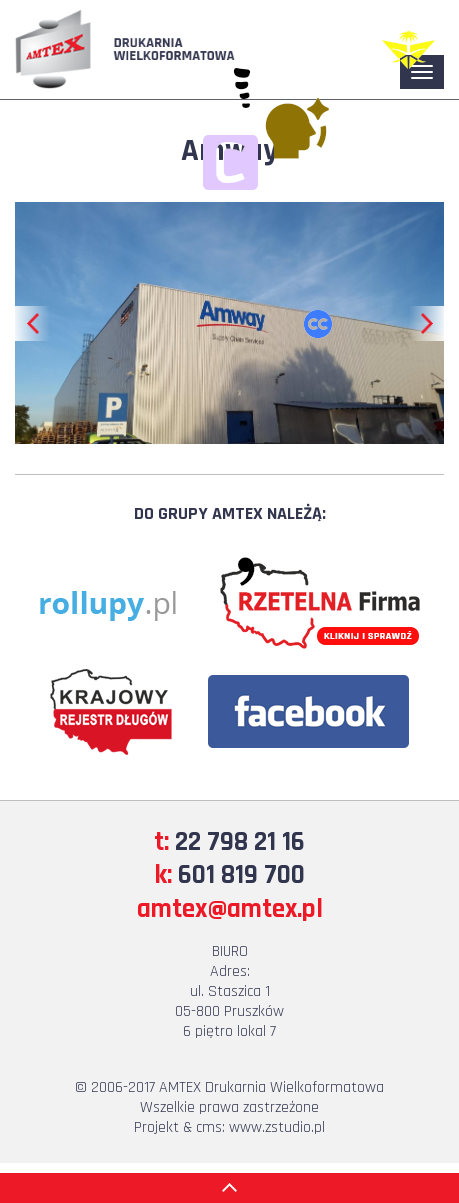 Image resolution: width=459 pixels, height=1203 pixels. I want to click on spine game engine logo, so click(242, 88).